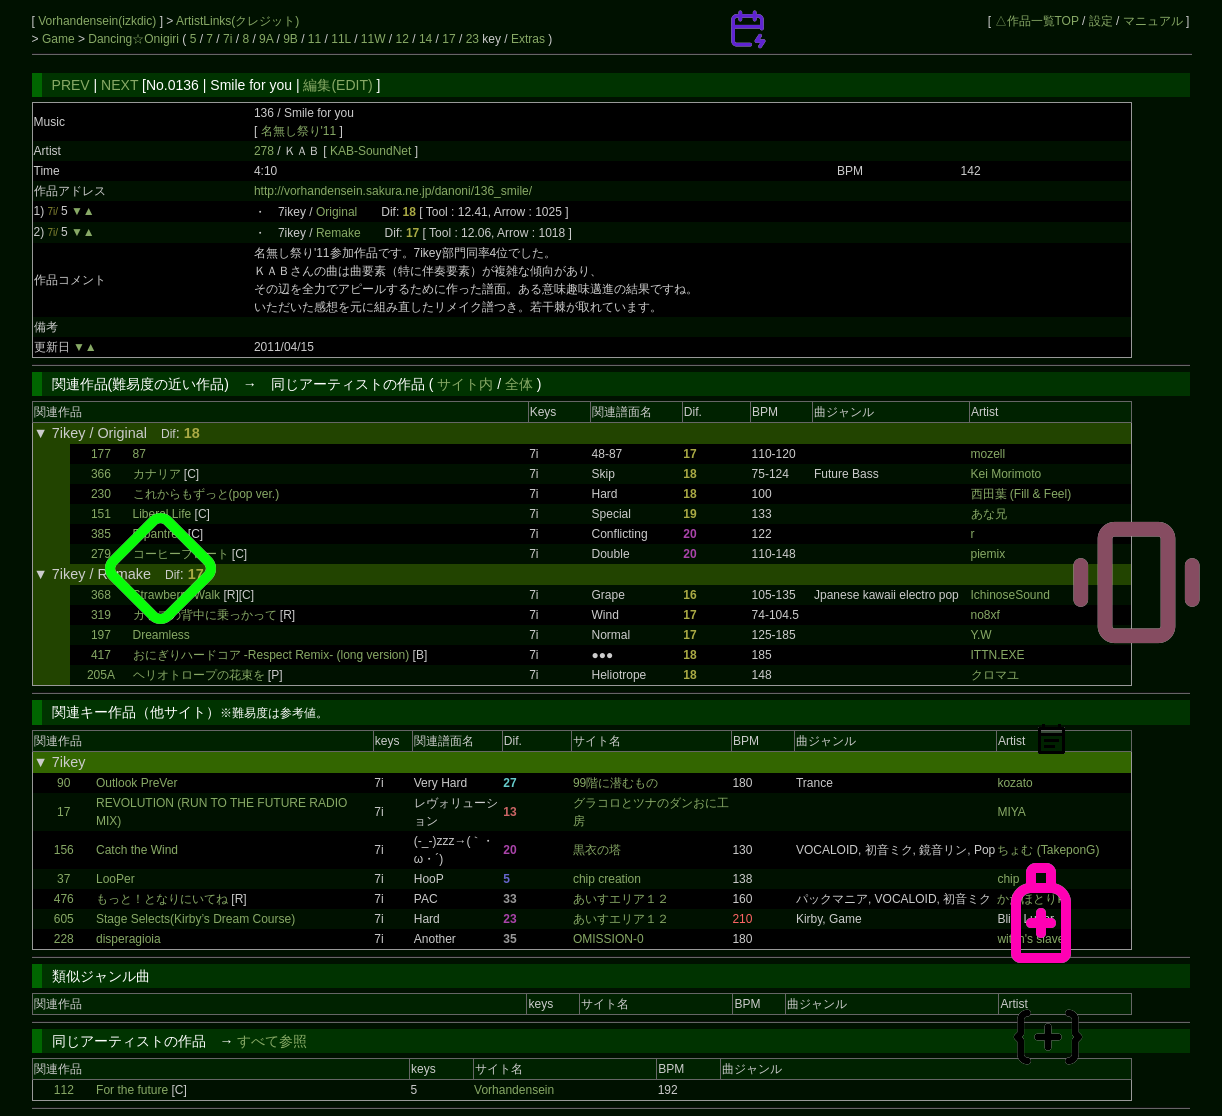  I want to click on view event details or notes, so click(1051, 740).